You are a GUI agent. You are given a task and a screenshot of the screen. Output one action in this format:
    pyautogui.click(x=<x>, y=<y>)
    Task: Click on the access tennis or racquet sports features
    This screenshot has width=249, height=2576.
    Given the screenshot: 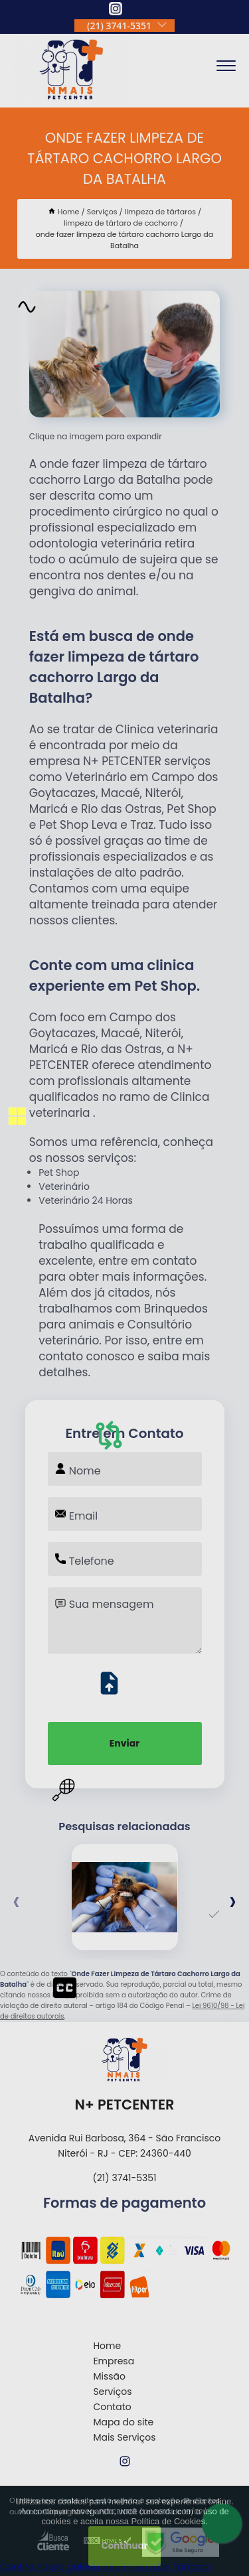 What is the action you would take?
    pyautogui.click(x=63, y=1790)
    